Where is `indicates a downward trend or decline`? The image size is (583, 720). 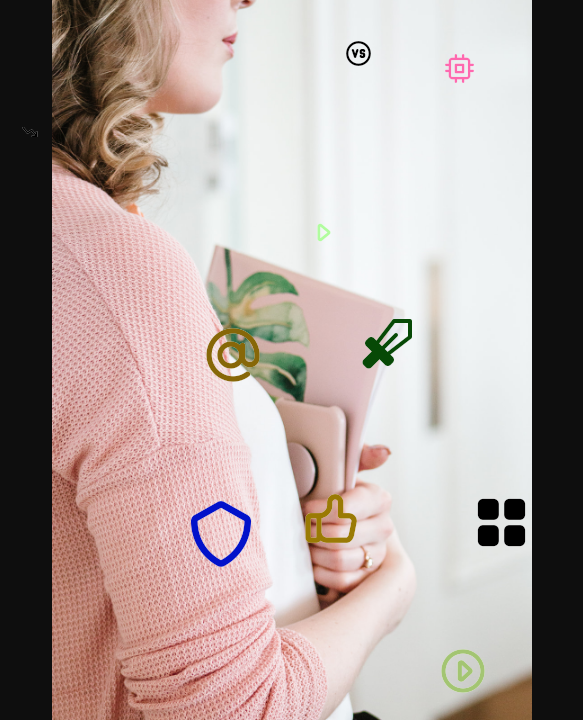
indicates a downward trend or decline is located at coordinates (30, 132).